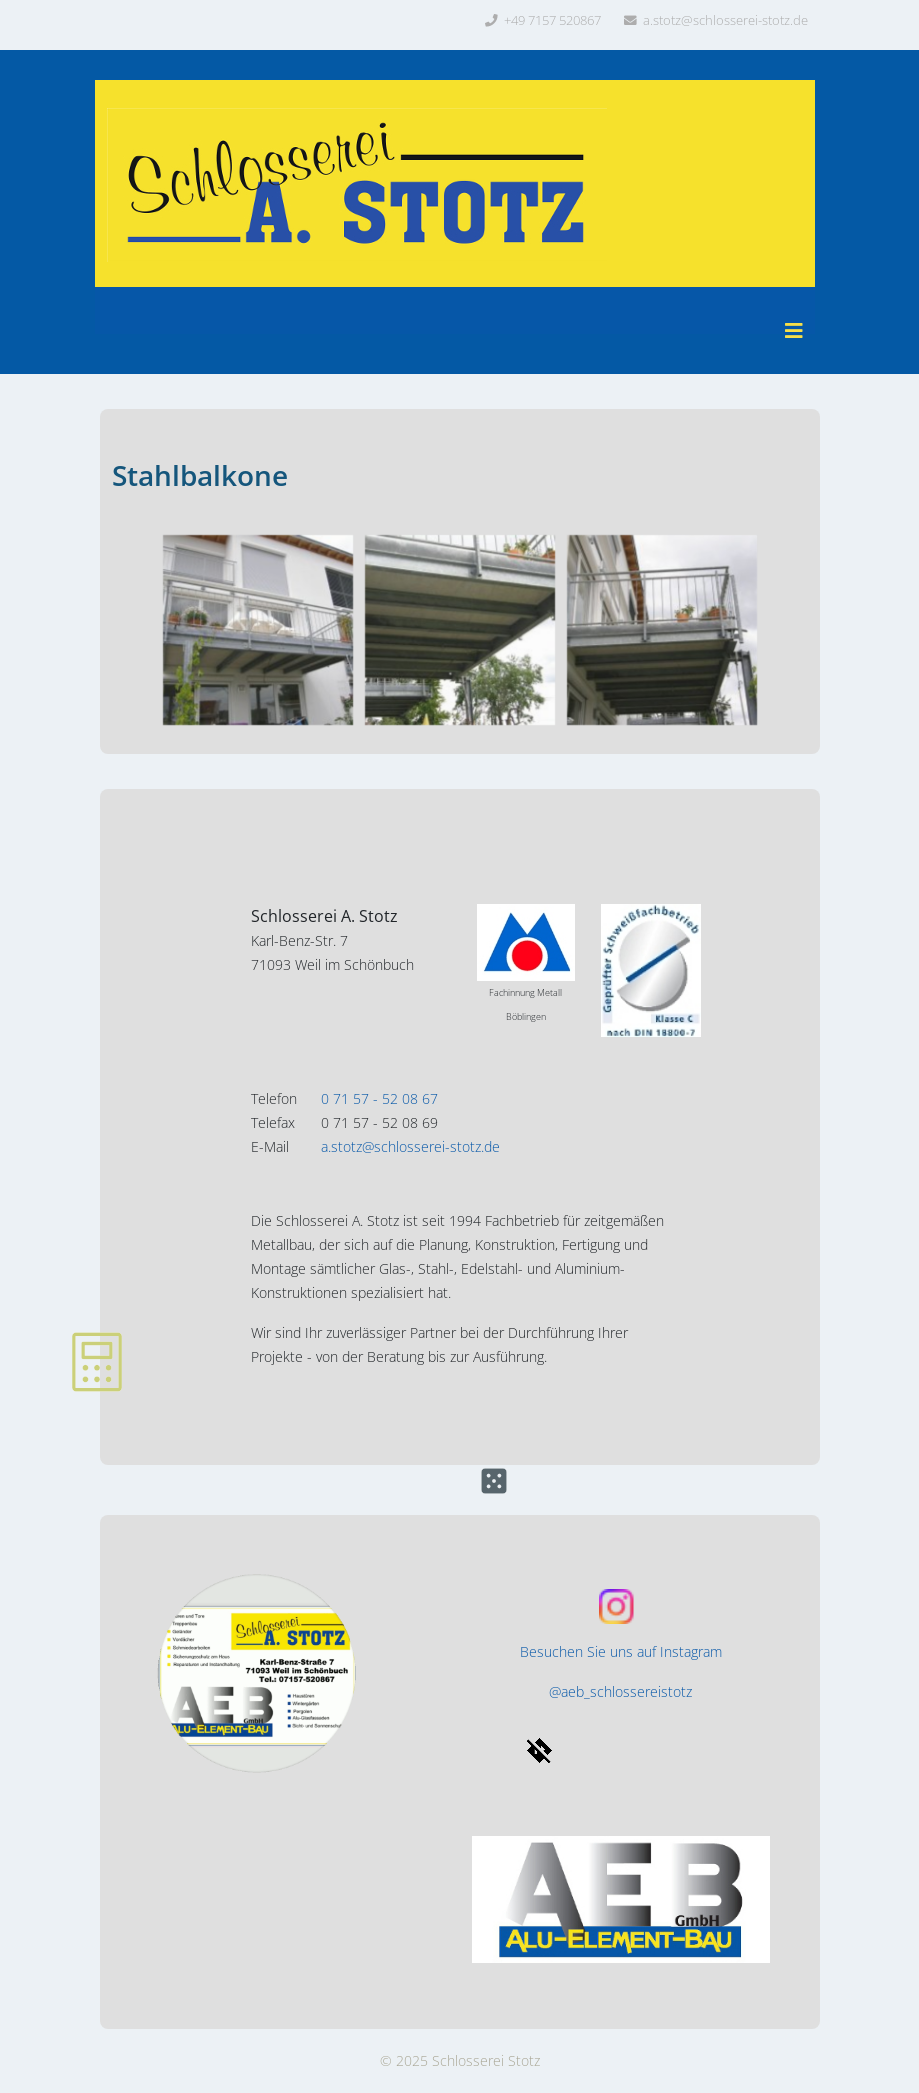 The image size is (919, 2093). I want to click on directions are unavailable or disabled, so click(539, 1750).